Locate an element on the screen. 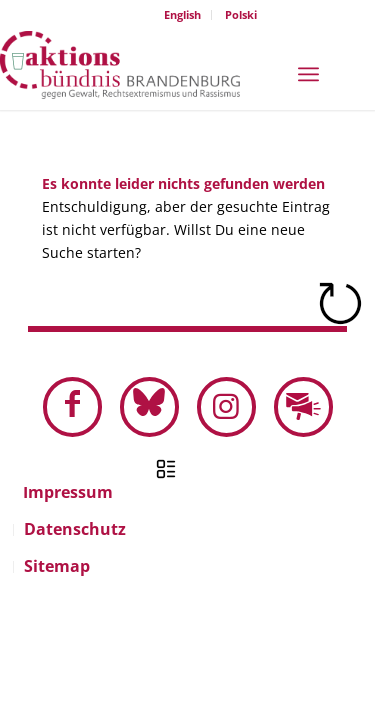 This screenshot has height=720, width=375. view nearby bars or pubs is located at coordinates (18, 61).